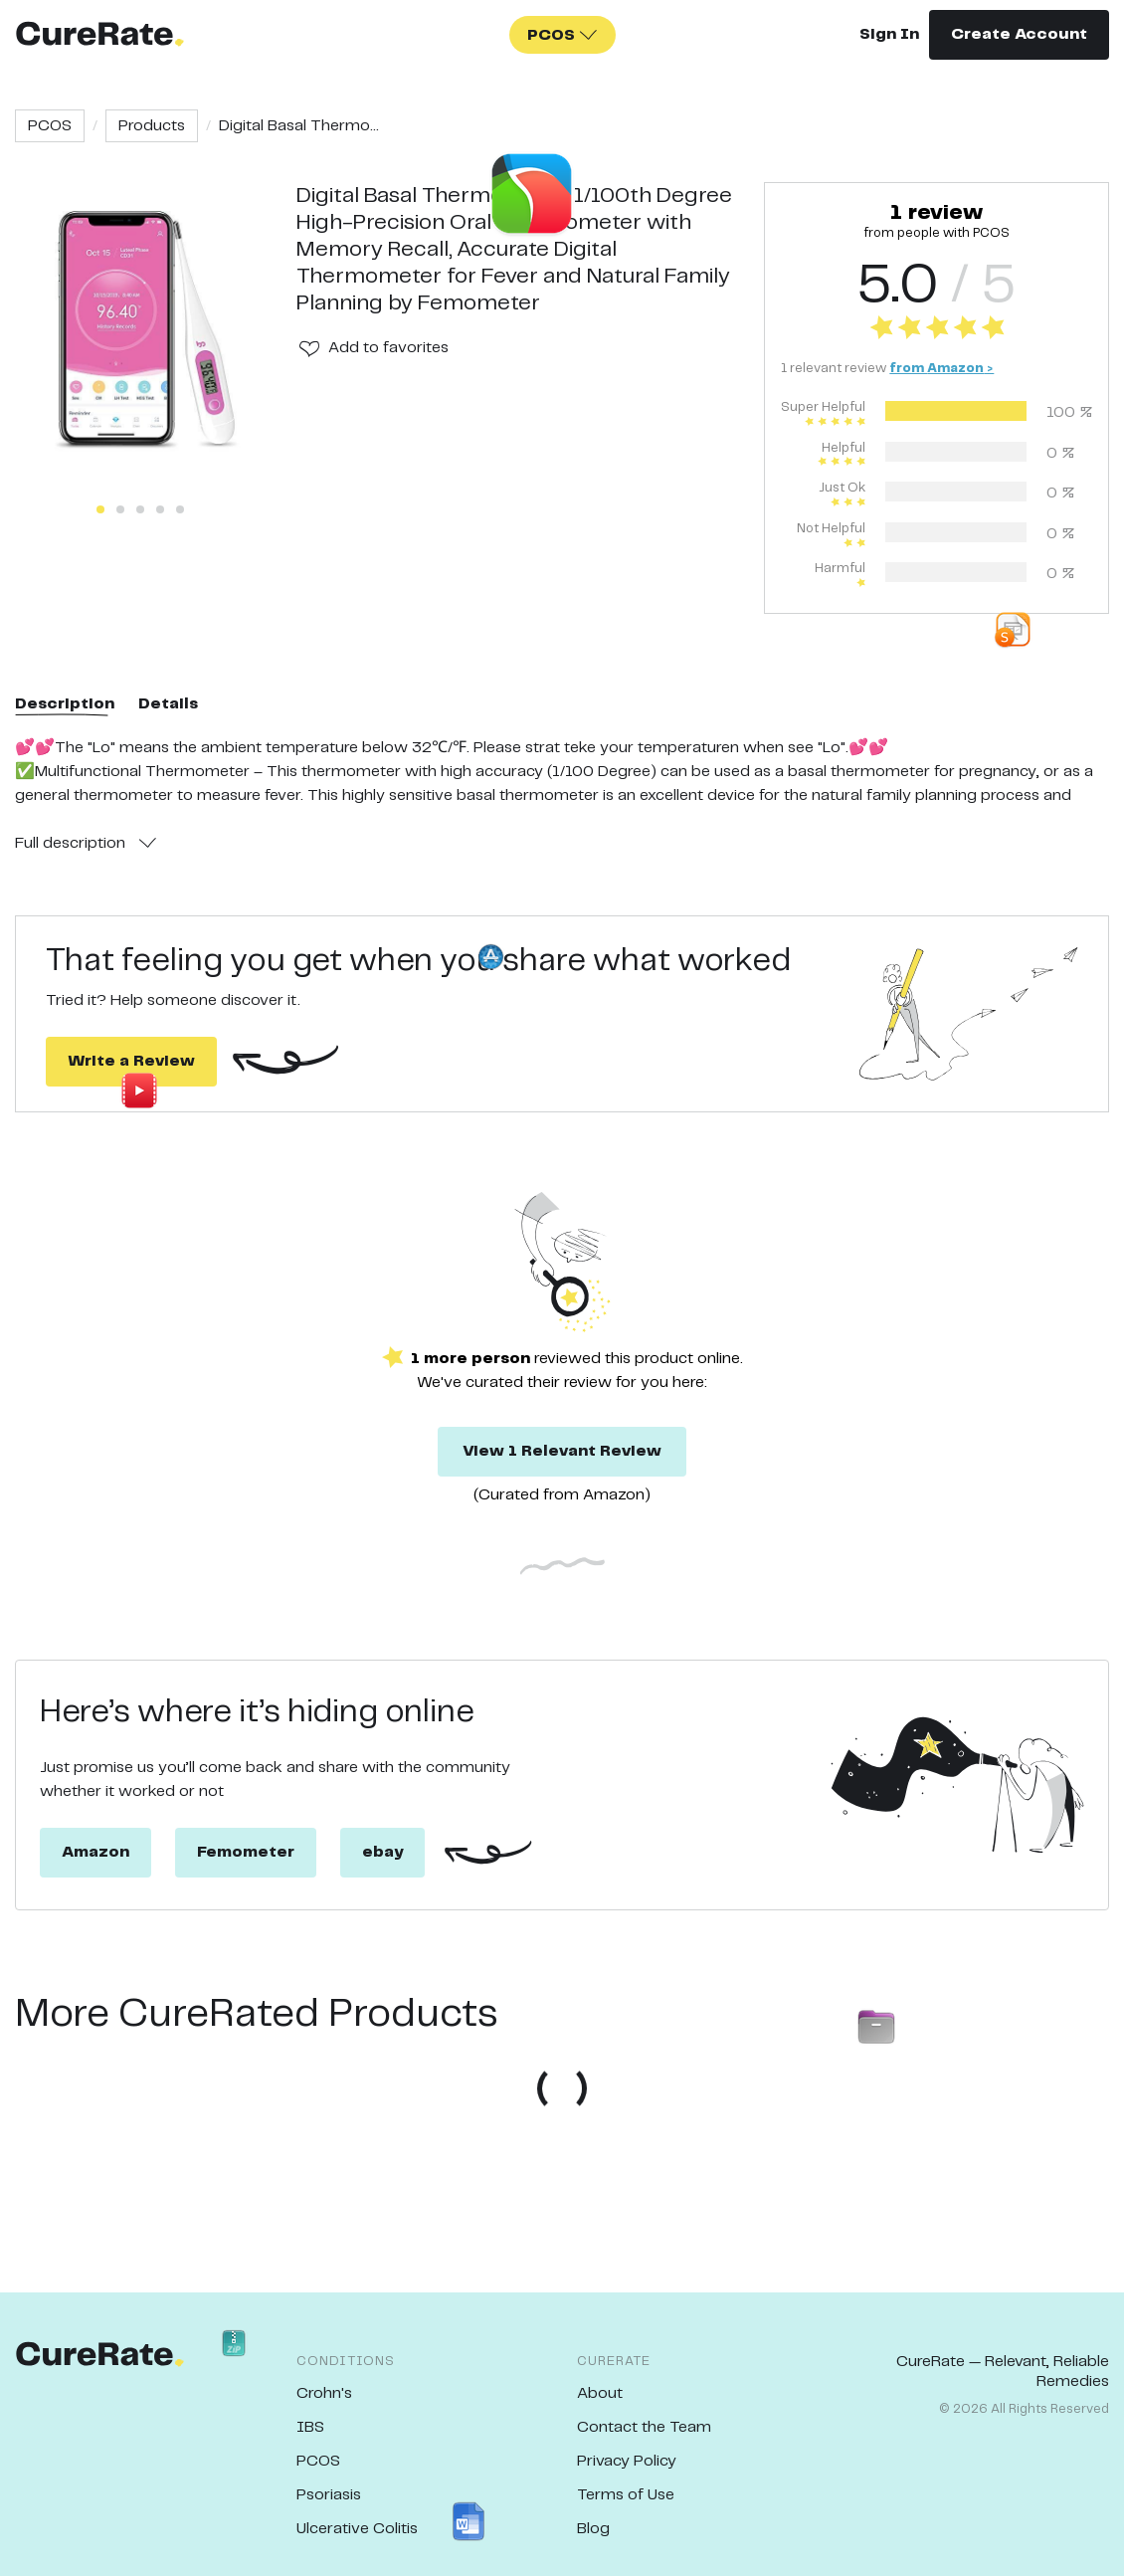 This screenshot has width=1124, height=2576. What do you see at coordinates (468, 2521) in the screenshot?
I see `a microsoft word document file` at bounding box center [468, 2521].